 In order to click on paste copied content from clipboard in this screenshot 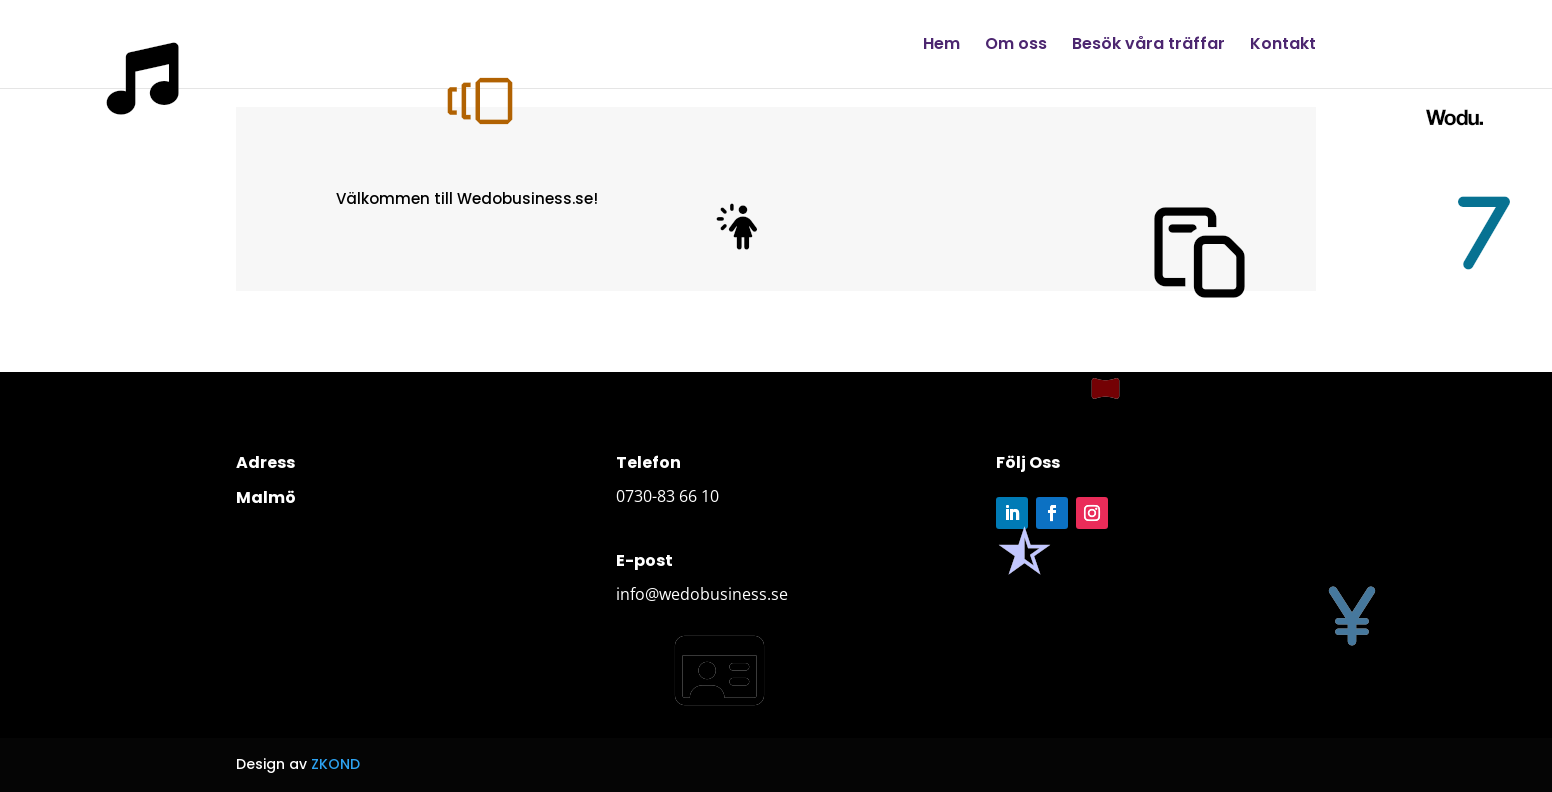, I will do `click(1199, 252)`.